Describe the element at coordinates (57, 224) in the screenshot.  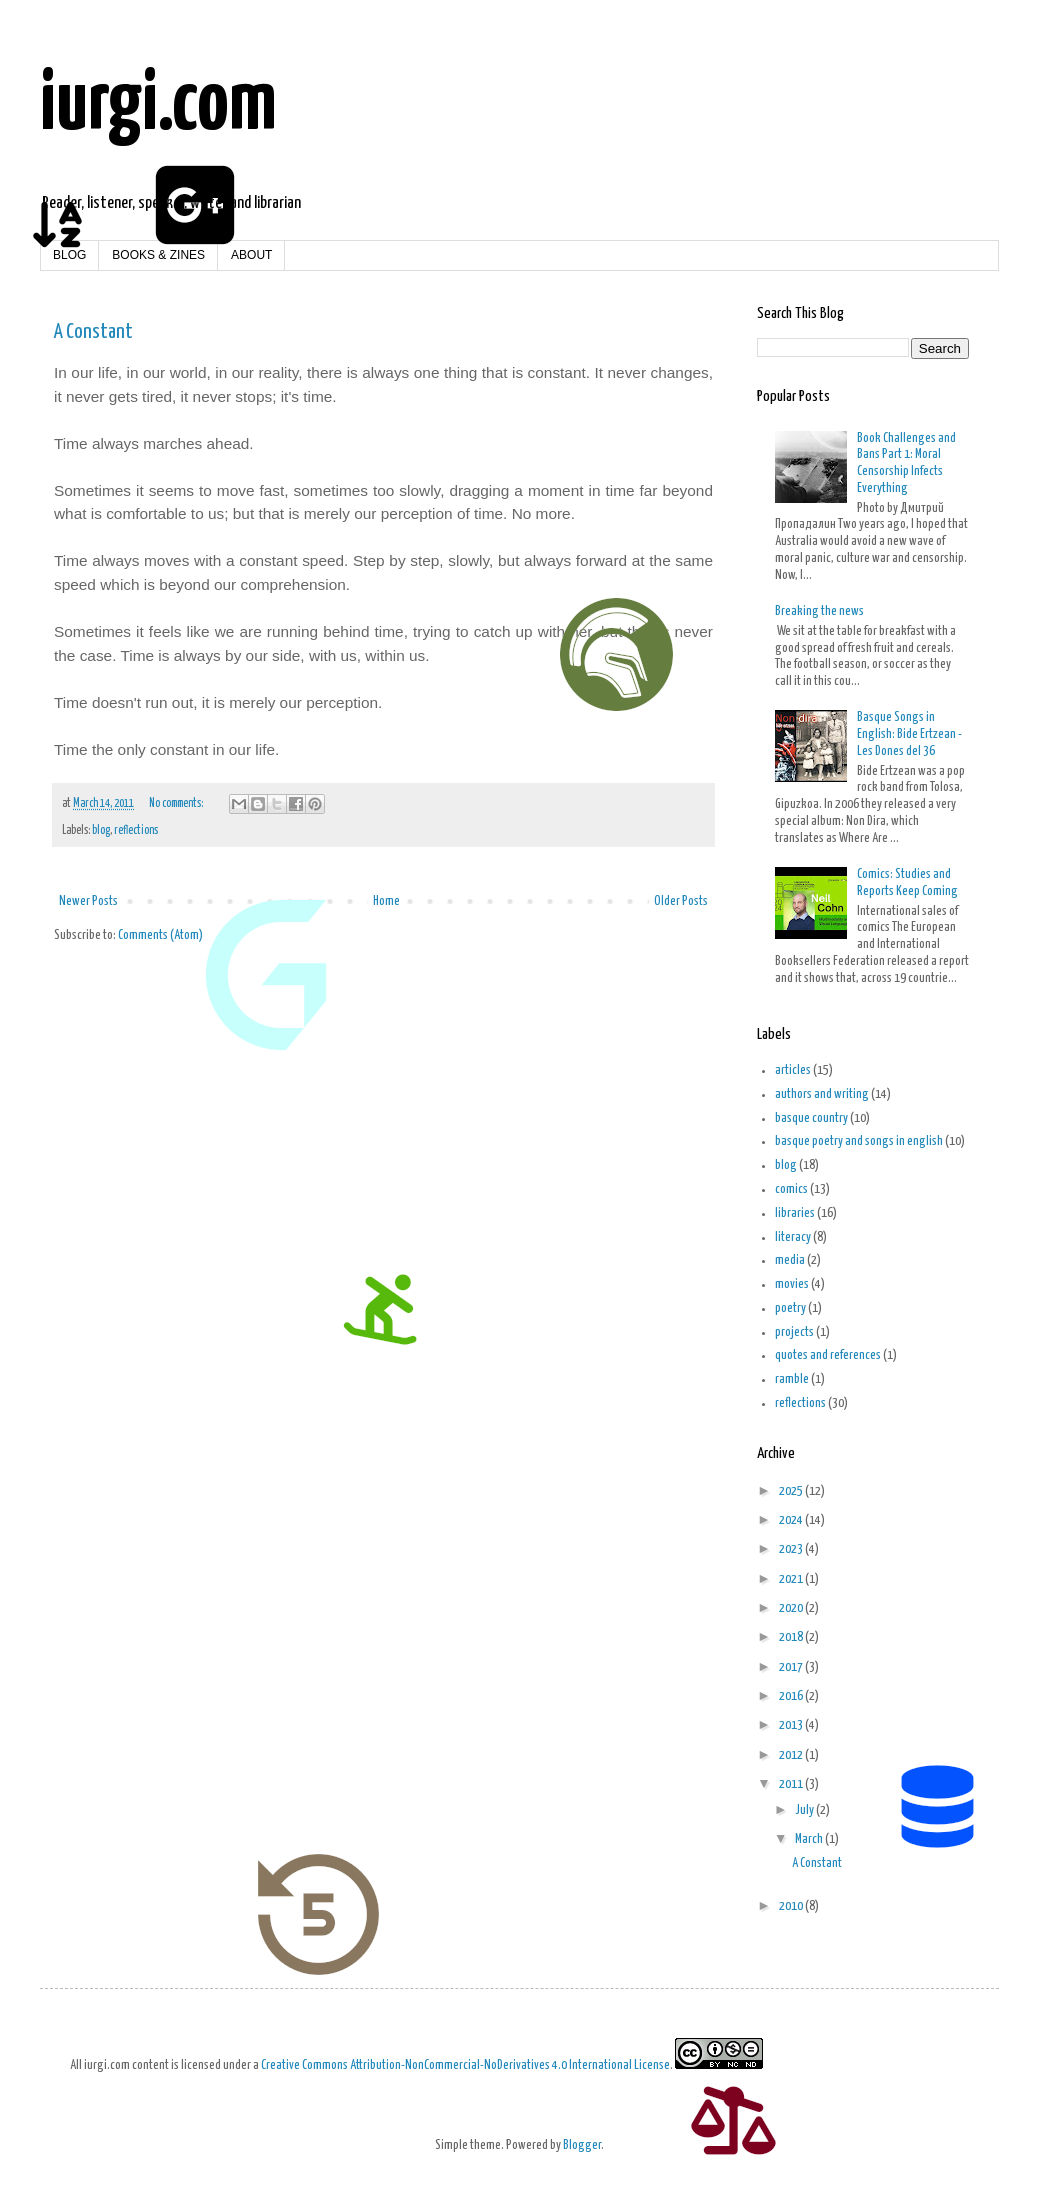
I see `sort list alphabetically A to Z` at that location.